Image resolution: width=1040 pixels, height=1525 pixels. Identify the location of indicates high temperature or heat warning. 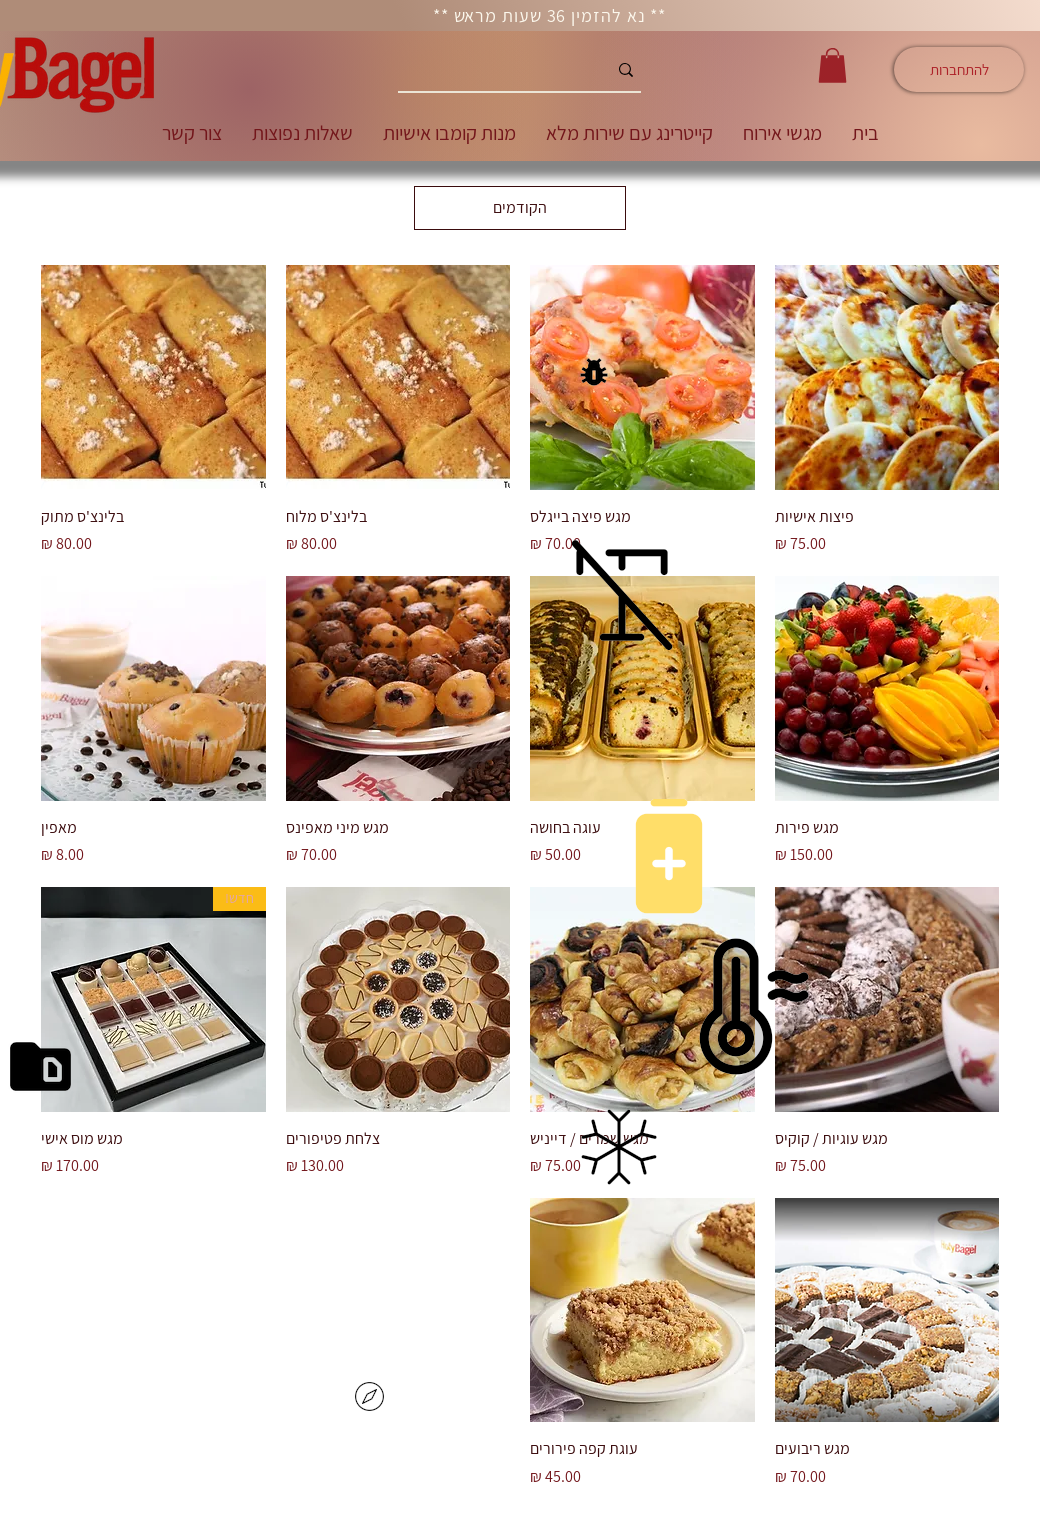
(740, 1006).